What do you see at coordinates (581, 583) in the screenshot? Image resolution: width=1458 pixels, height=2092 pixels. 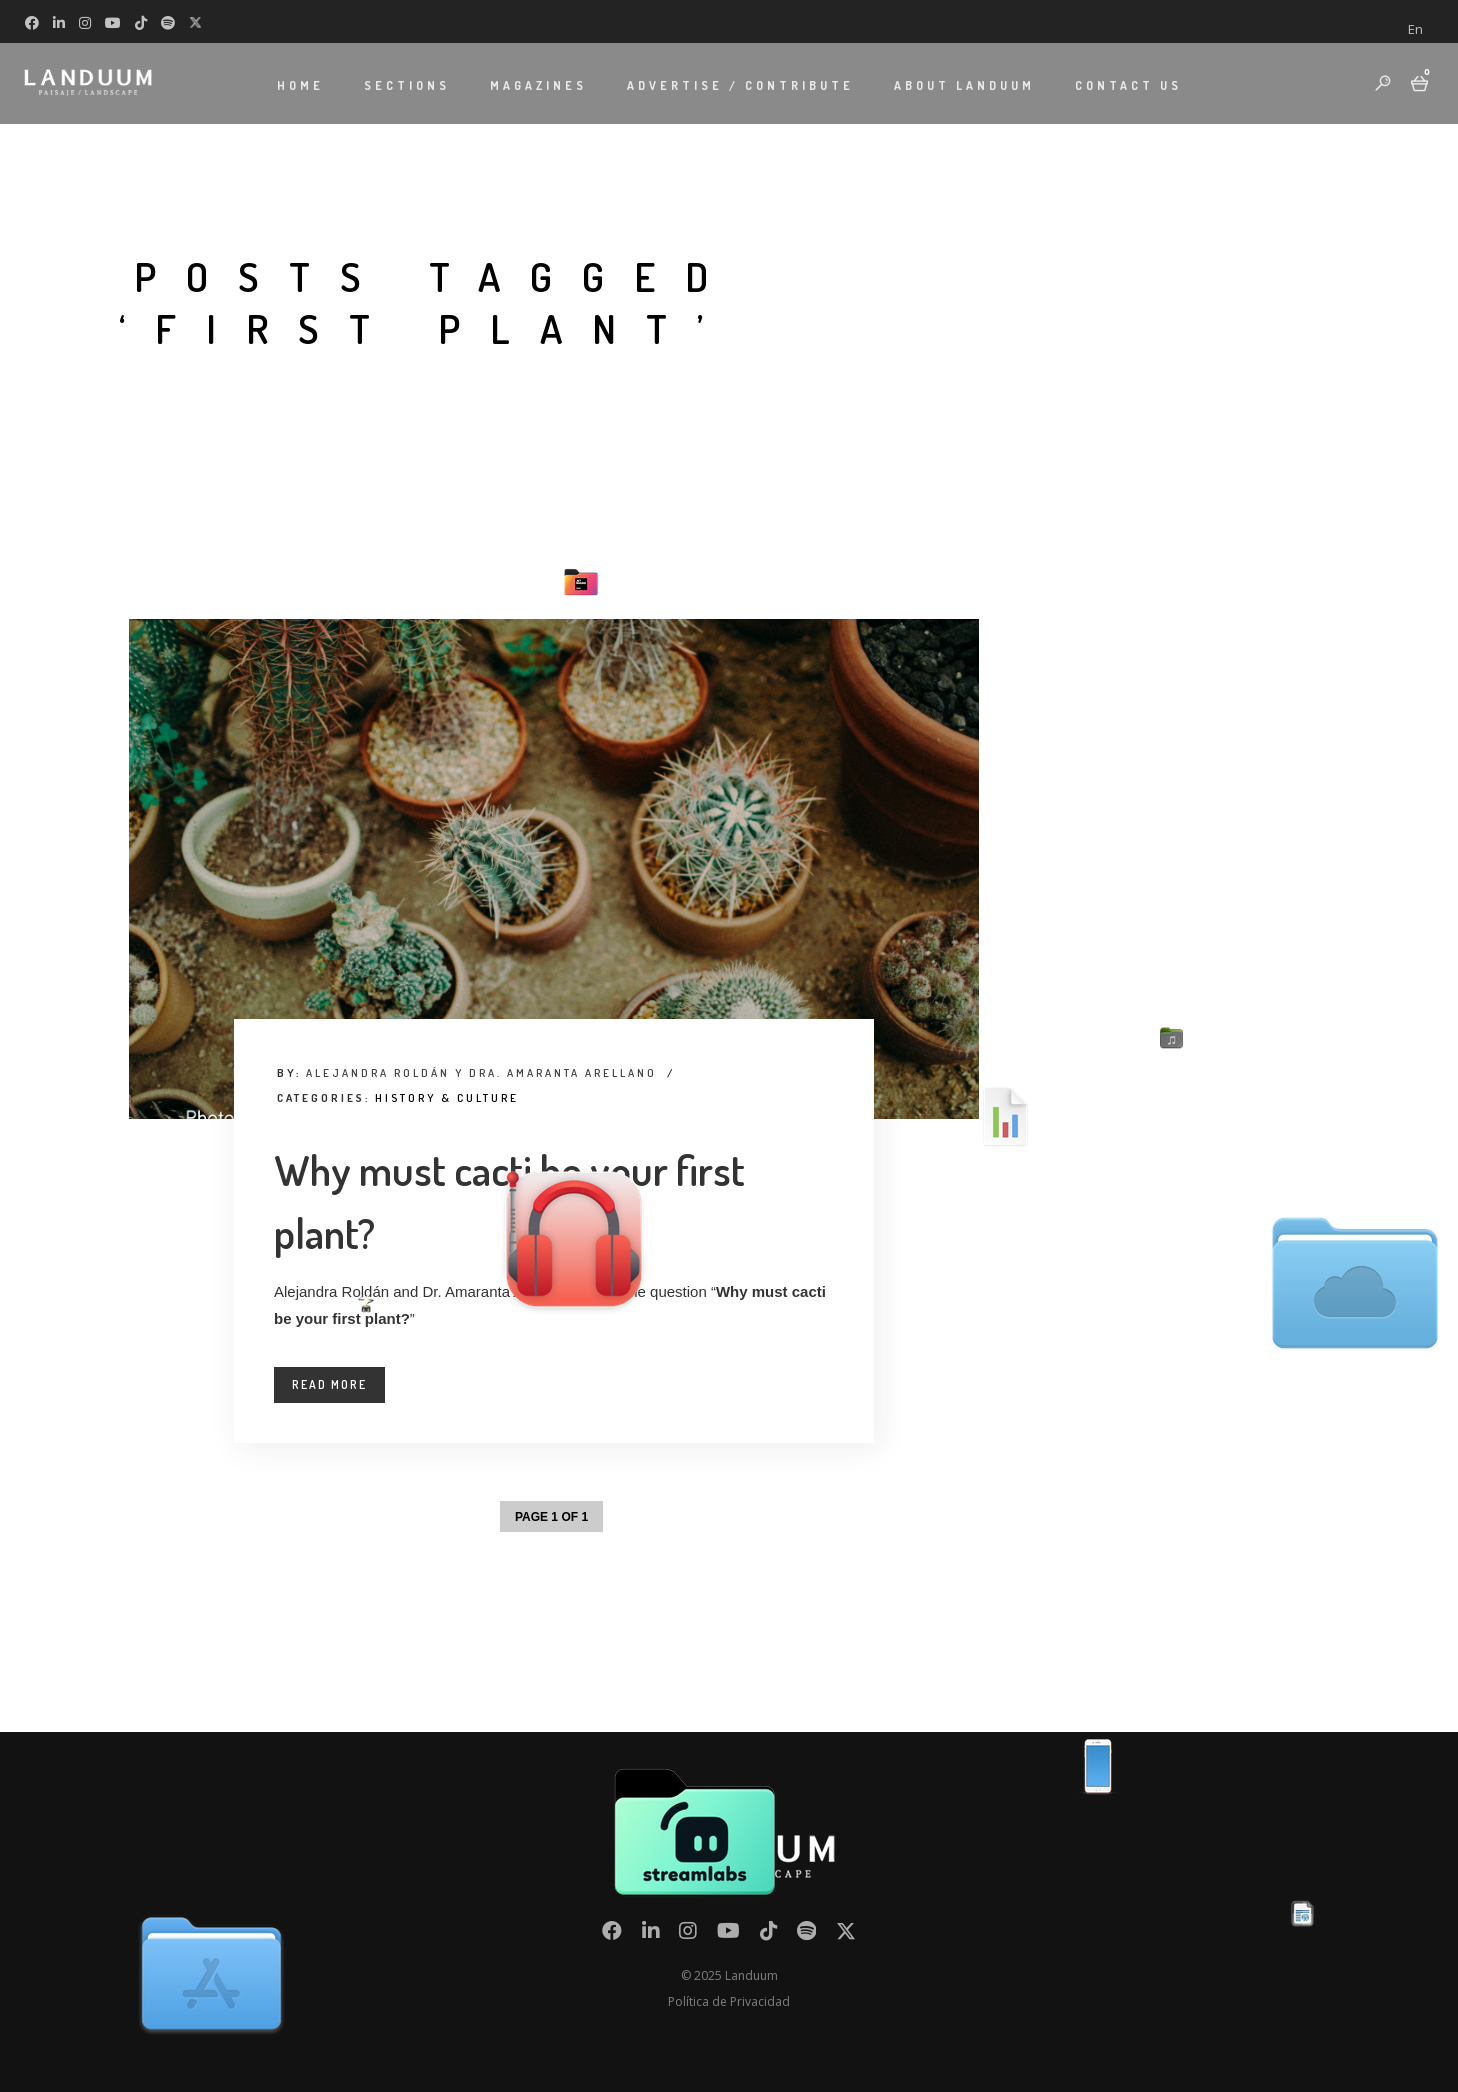 I see `open JetBrains IDE projects folder` at bounding box center [581, 583].